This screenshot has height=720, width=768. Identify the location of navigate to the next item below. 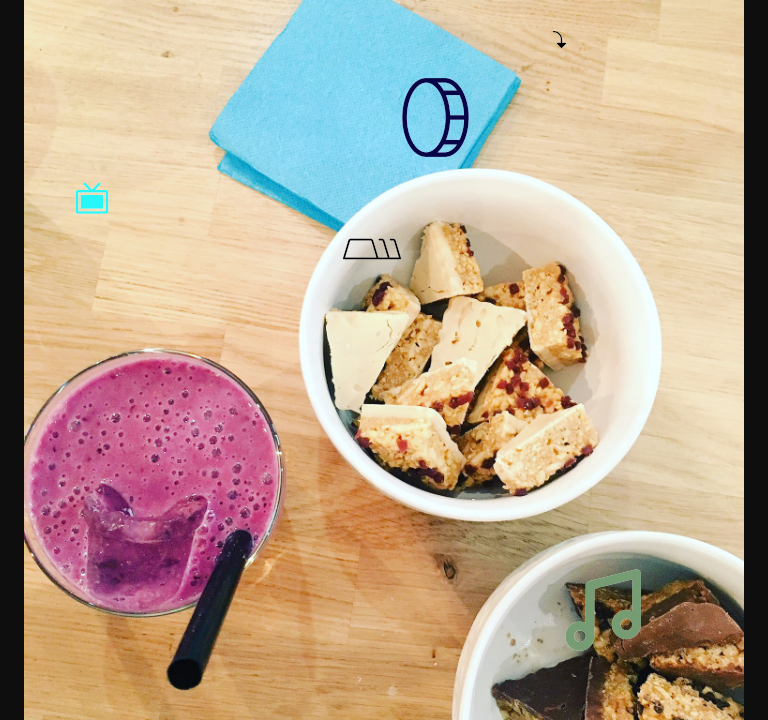
(559, 39).